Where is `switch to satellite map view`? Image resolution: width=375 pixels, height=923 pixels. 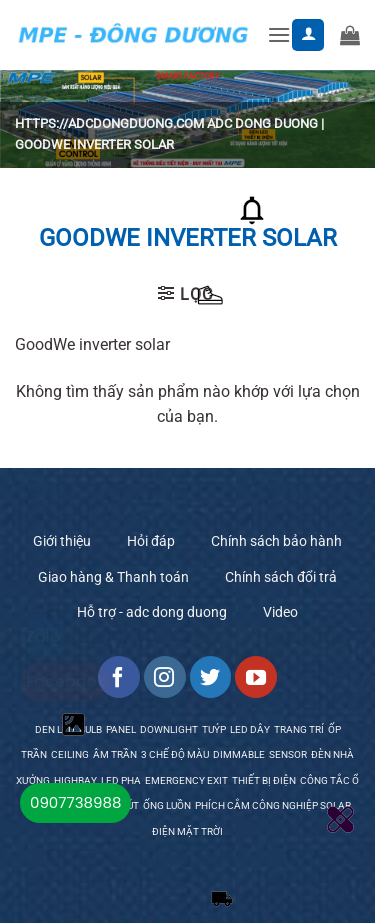 switch to satellite map view is located at coordinates (73, 724).